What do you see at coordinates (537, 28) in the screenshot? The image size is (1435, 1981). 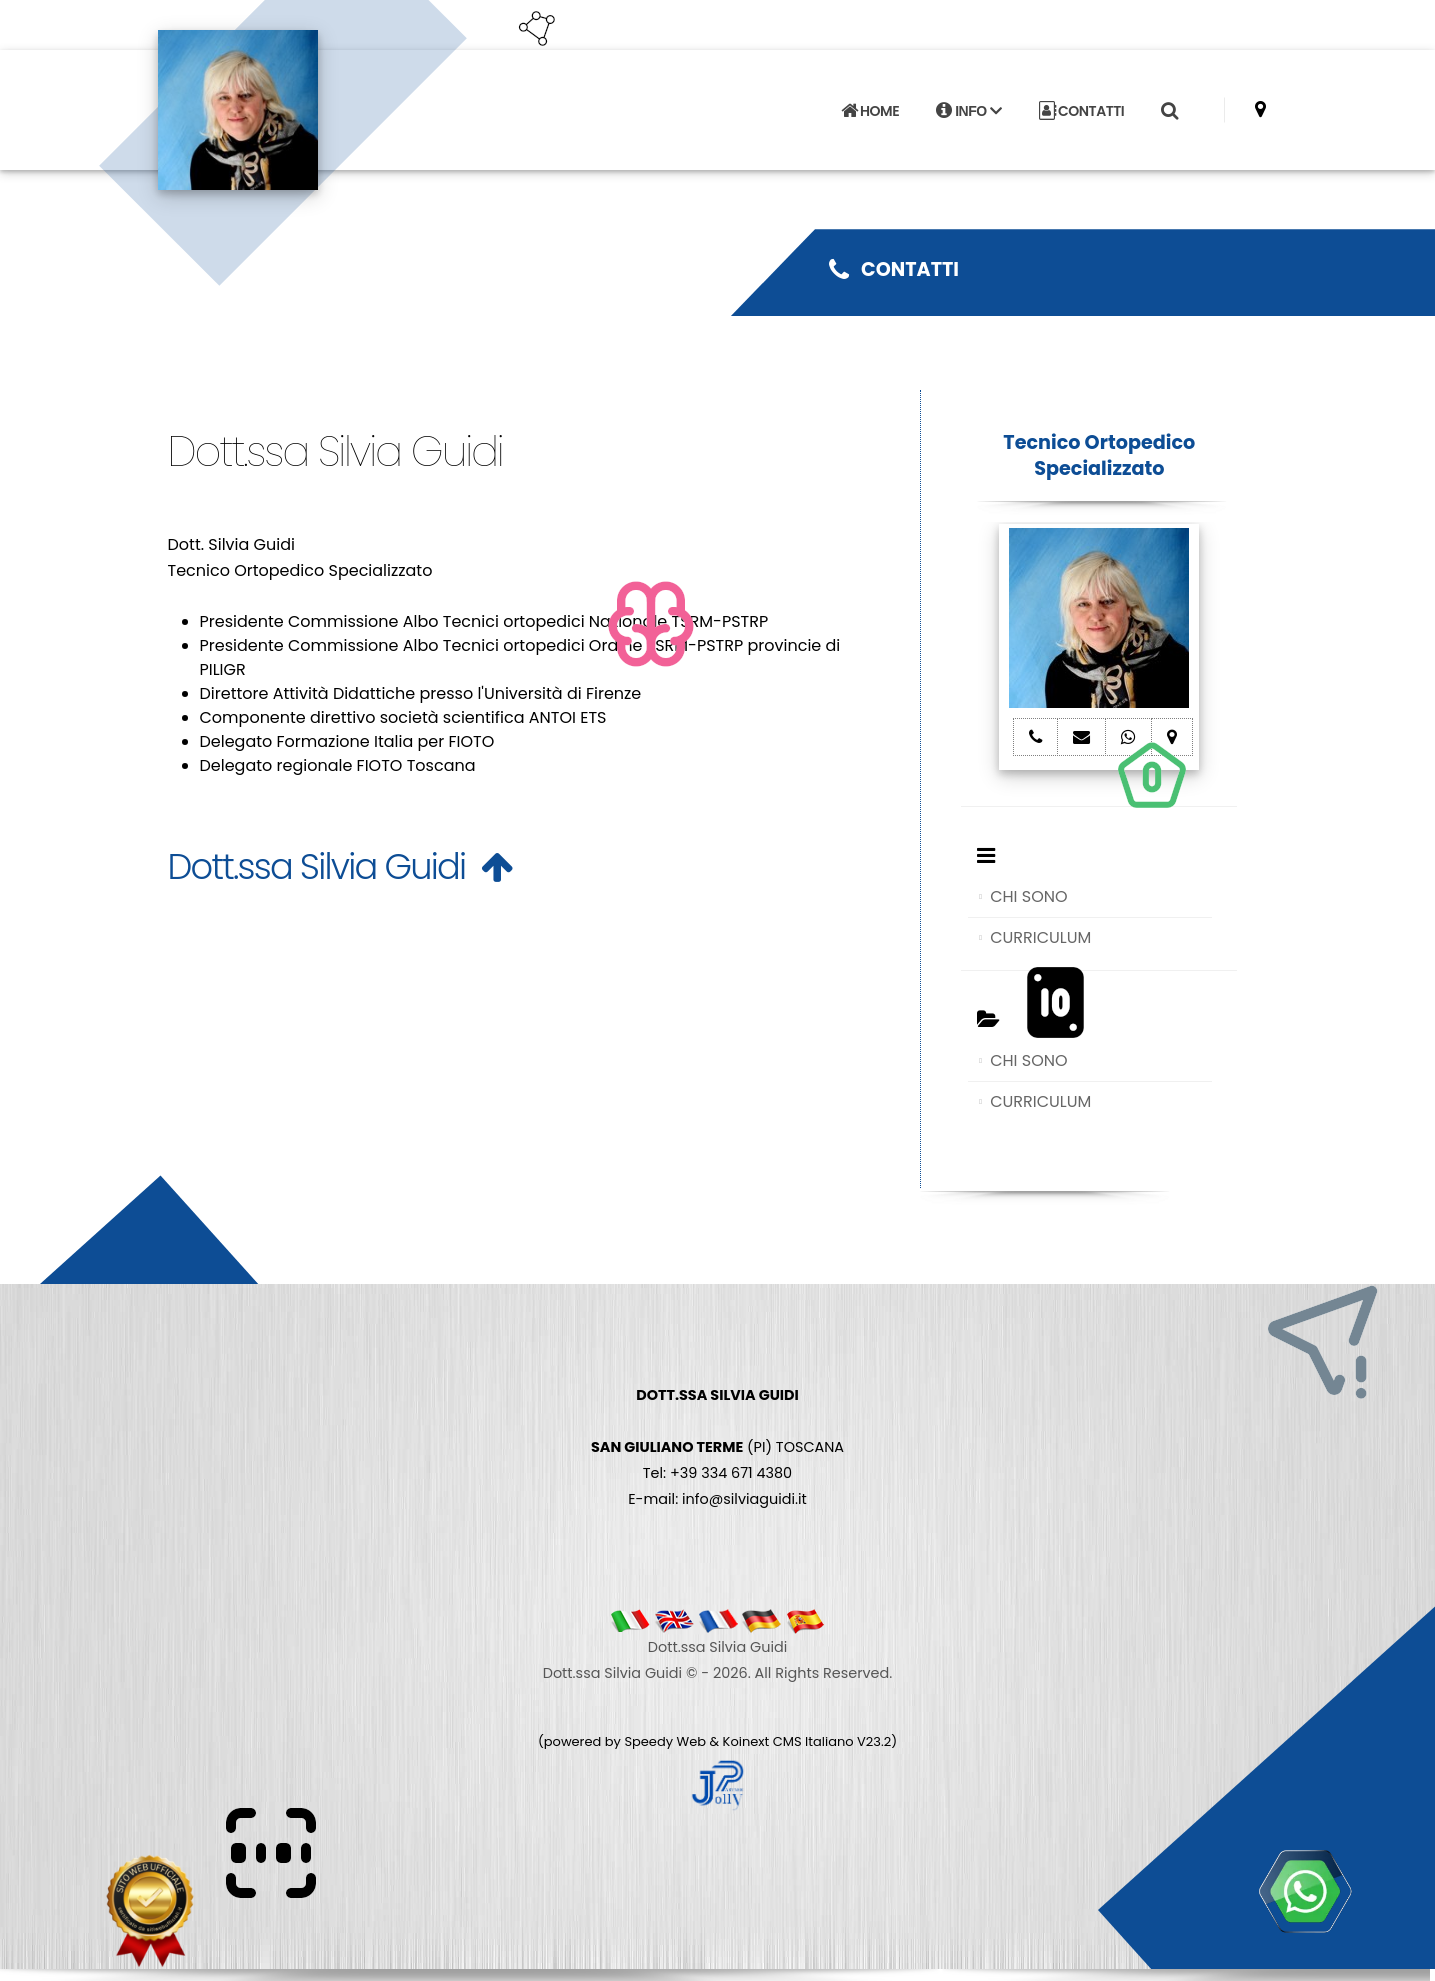 I see `create a polygon shape or selection` at bounding box center [537, 28].